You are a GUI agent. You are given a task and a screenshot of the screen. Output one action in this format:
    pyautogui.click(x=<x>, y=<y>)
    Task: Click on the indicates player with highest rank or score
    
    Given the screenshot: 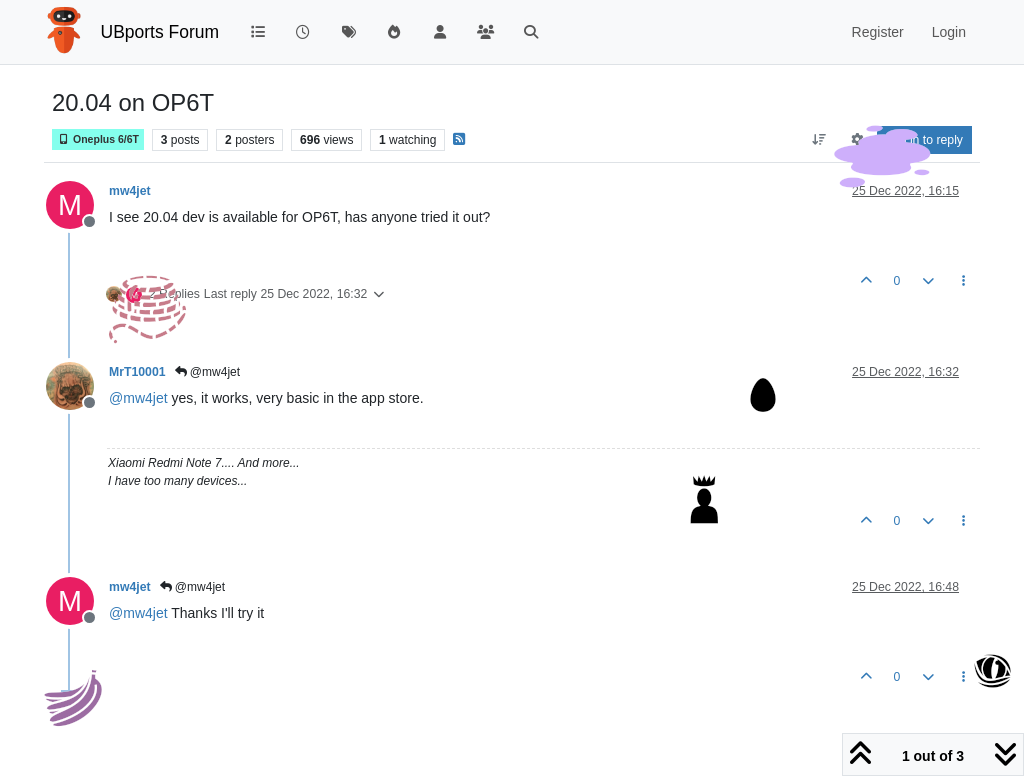 What is the action you would take?
    pyautogui.click(x=704, y=499)
    